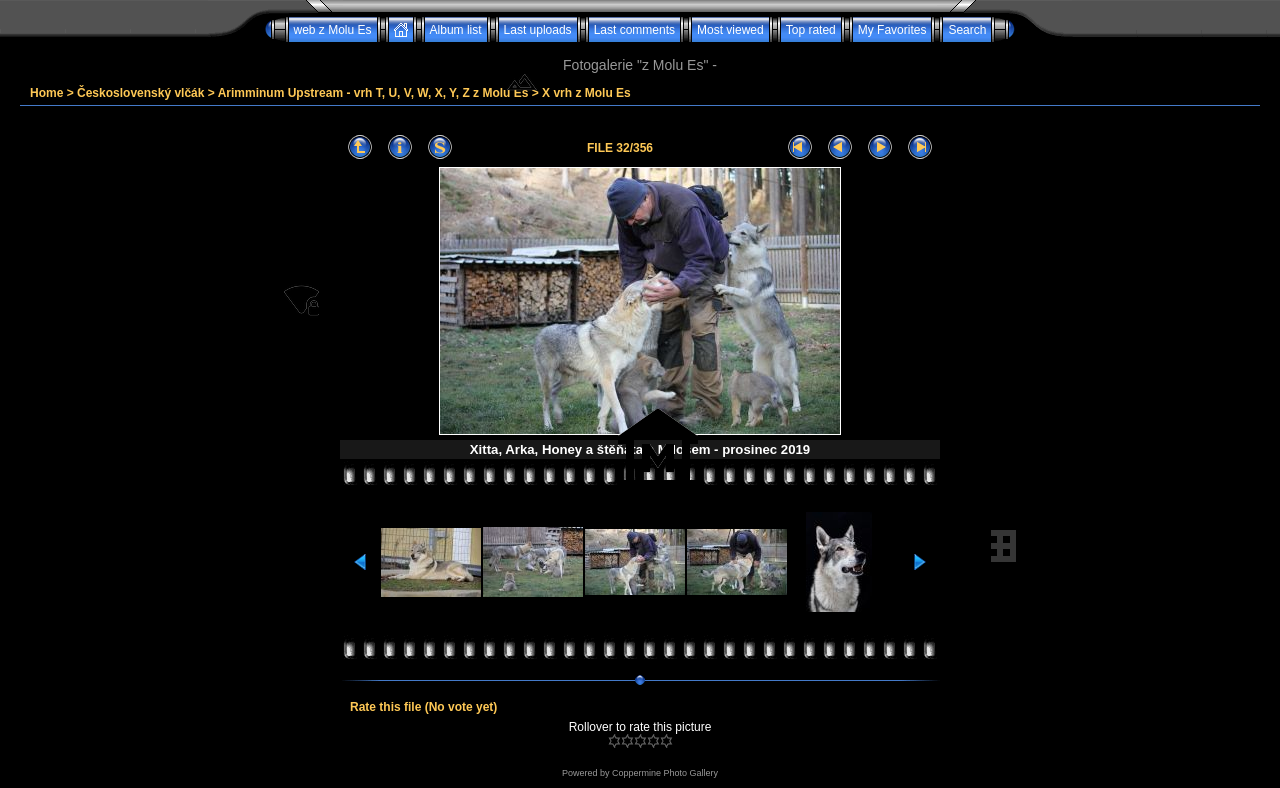 The image size is (1280, 788). What do you see at coordinates (301, 300) in the screenshot?
I see `connected to a secure or password-protected wifi network` at bounding box center [301, 300].